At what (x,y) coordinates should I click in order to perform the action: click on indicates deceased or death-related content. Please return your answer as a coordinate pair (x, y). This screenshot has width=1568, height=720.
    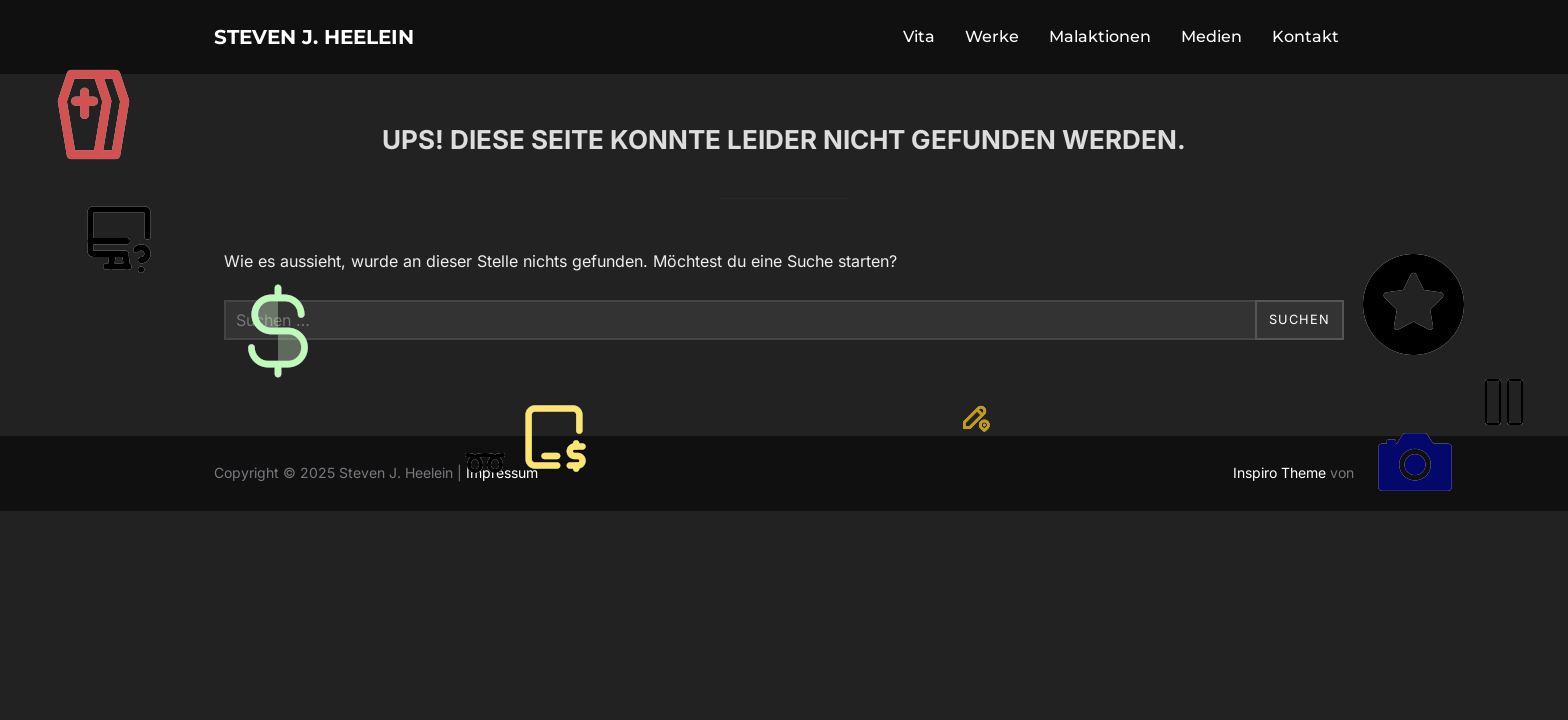
    Looking at the image, I should click on (93, 114).